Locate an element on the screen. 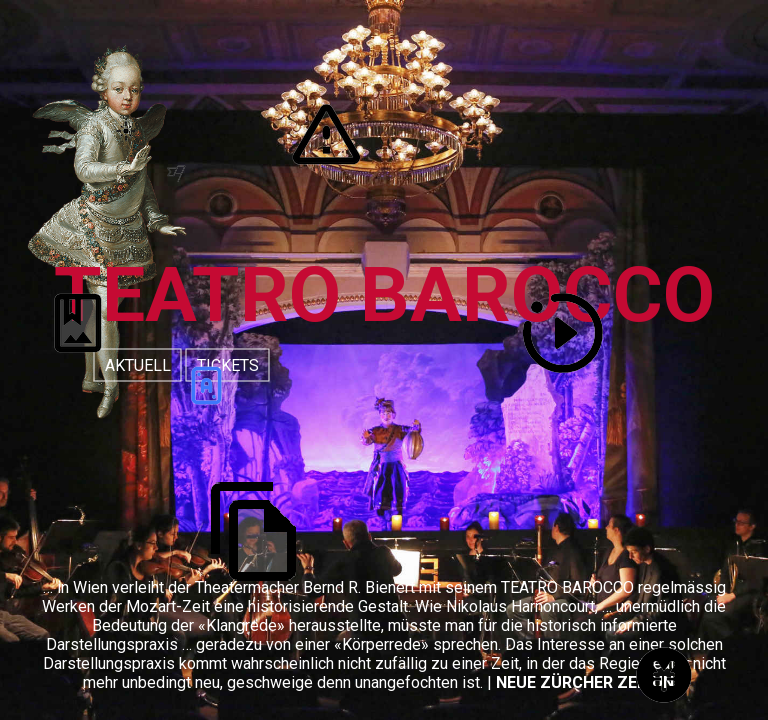  enable motion photos capture is located at coordinates (563, 333).